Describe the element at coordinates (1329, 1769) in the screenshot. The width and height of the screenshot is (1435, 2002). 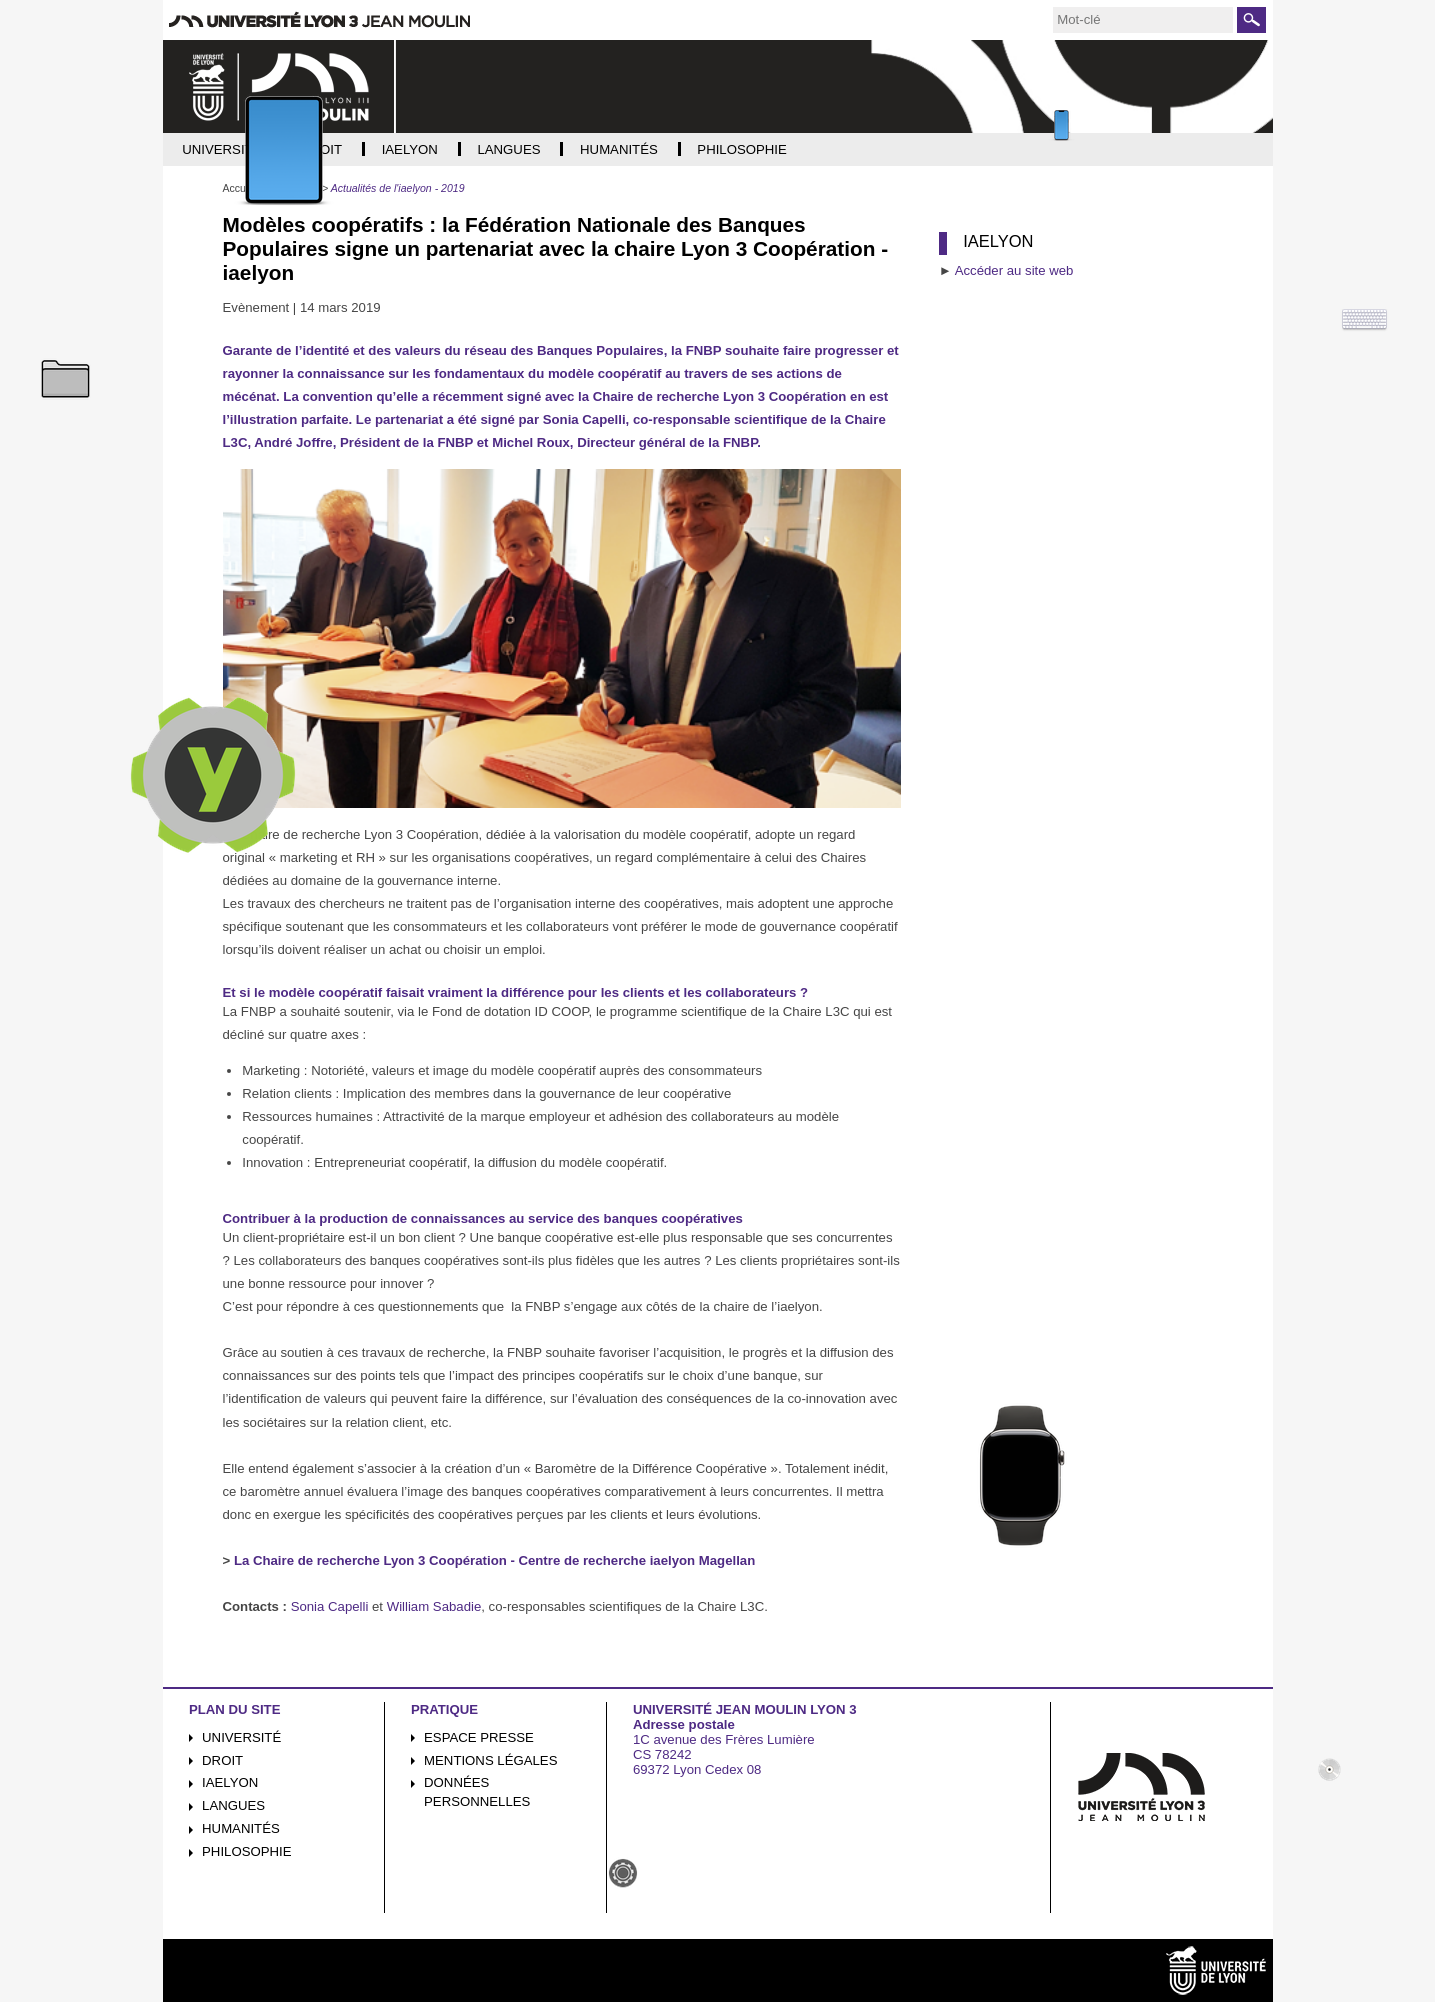
I see `access dvd or optical disc drive` at that location.